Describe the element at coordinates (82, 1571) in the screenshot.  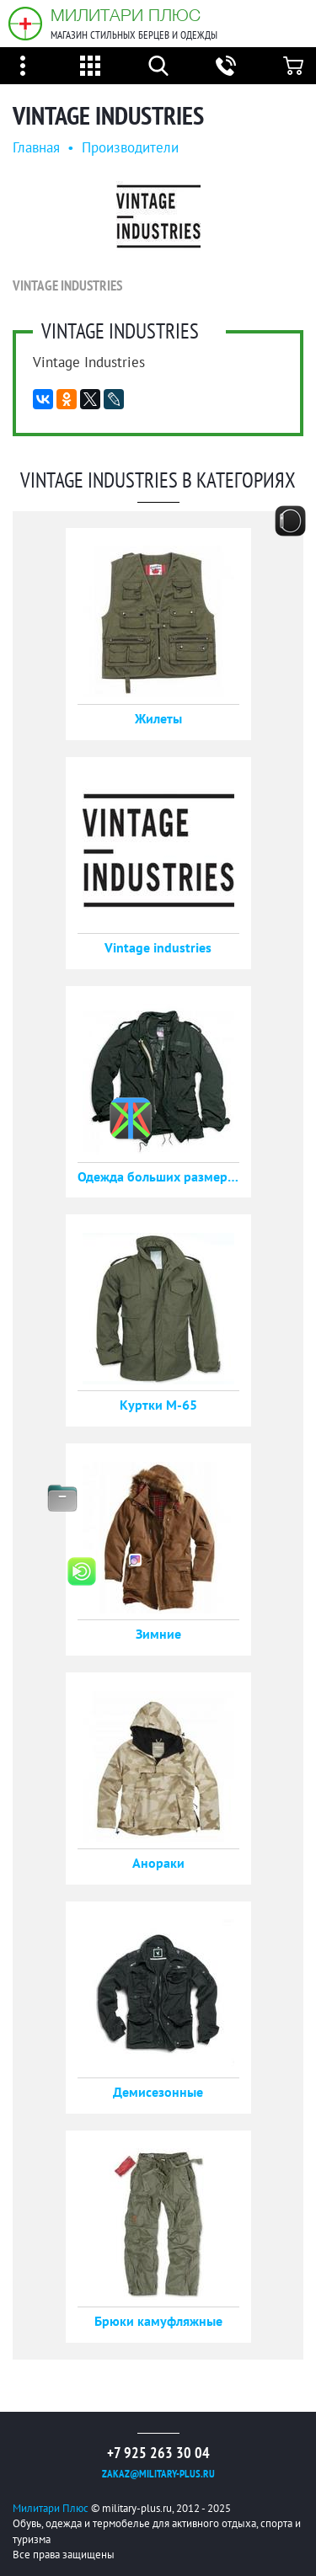
I see `open the mate desktop environment app` at that location.